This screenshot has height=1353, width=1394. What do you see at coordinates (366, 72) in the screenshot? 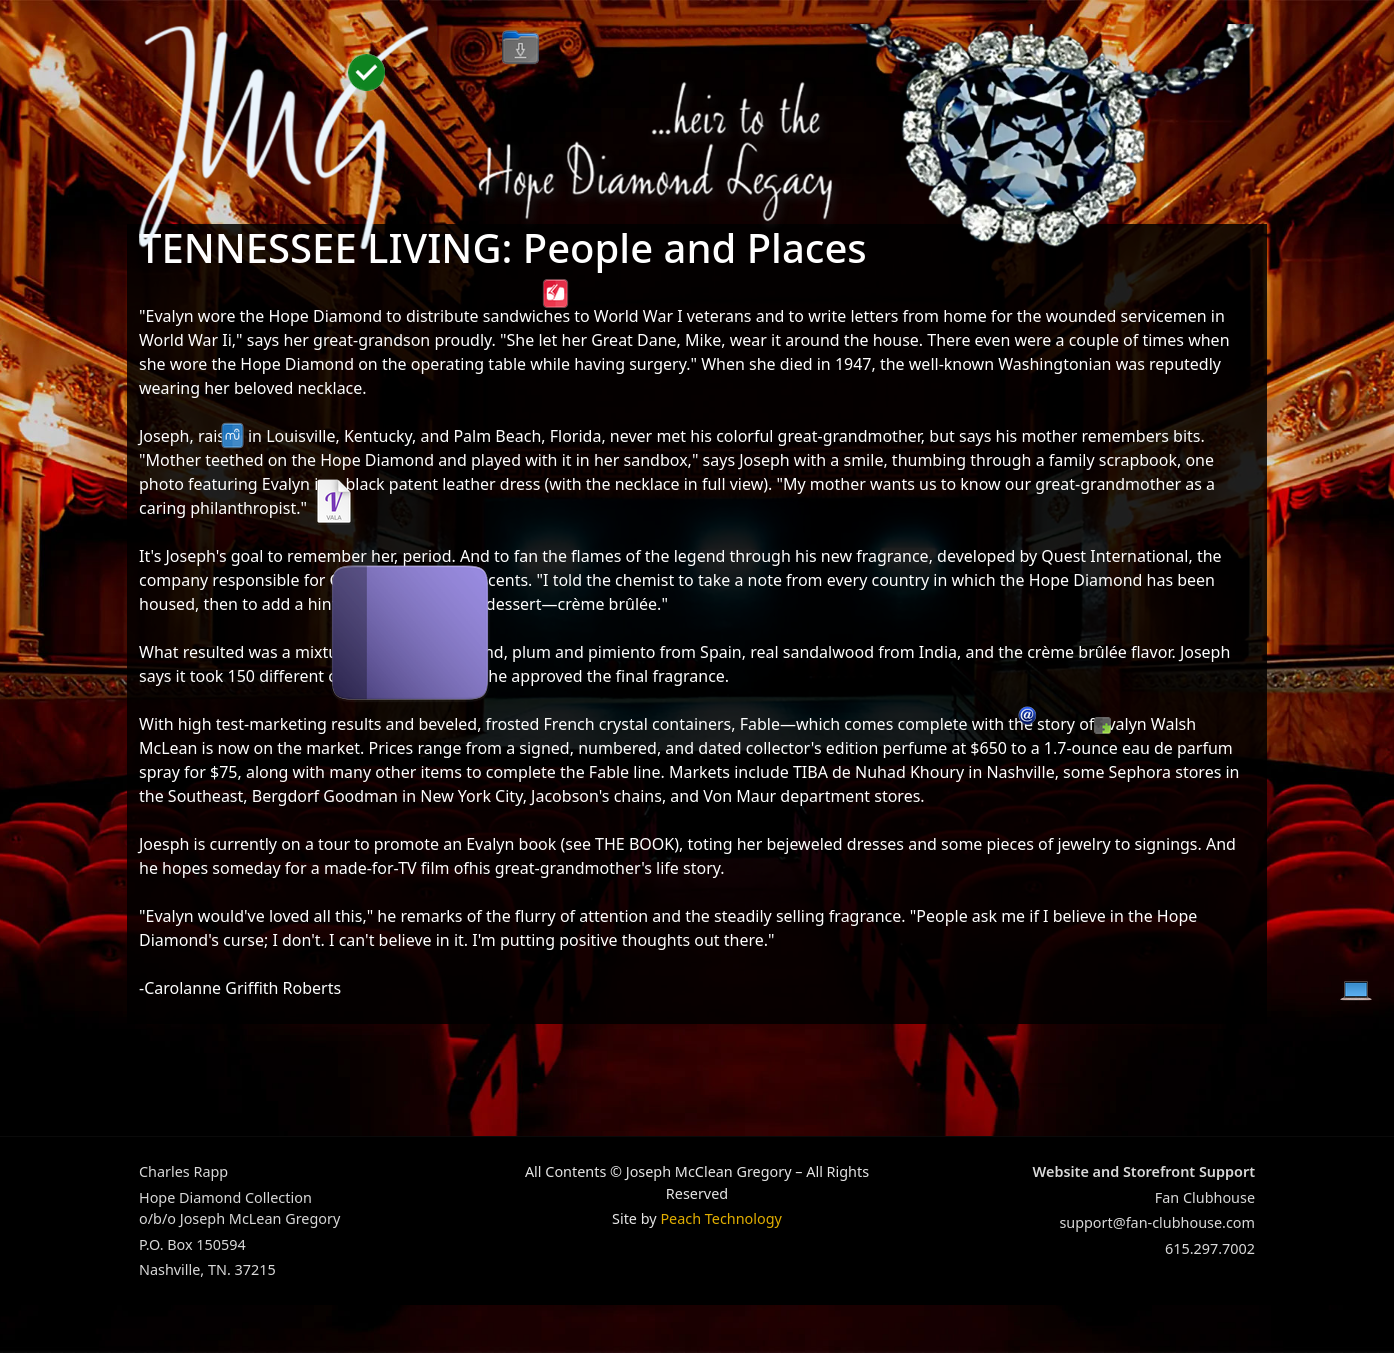
I see `confirm or accept a calculation` at bounding box center [366, 72].